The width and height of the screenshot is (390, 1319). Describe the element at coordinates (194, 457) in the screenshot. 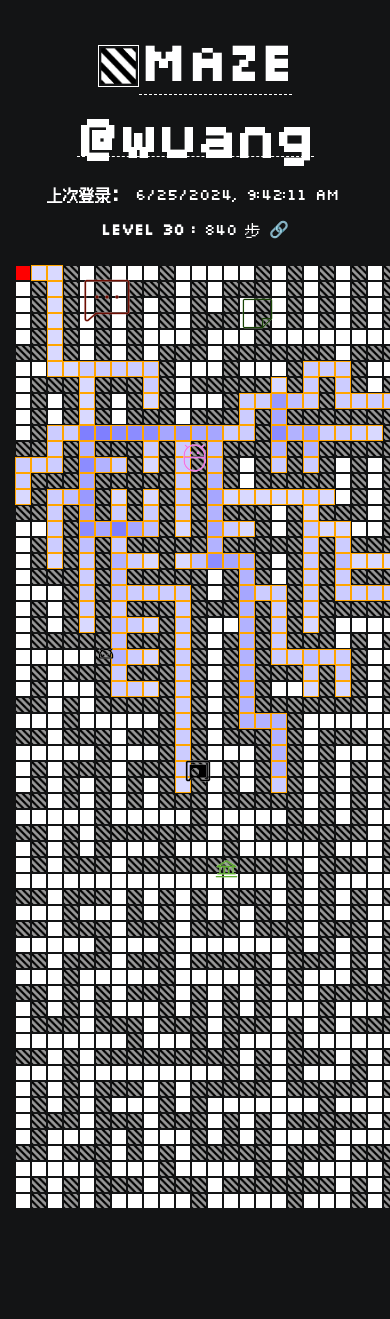

I see `android device or system settings` at that location.